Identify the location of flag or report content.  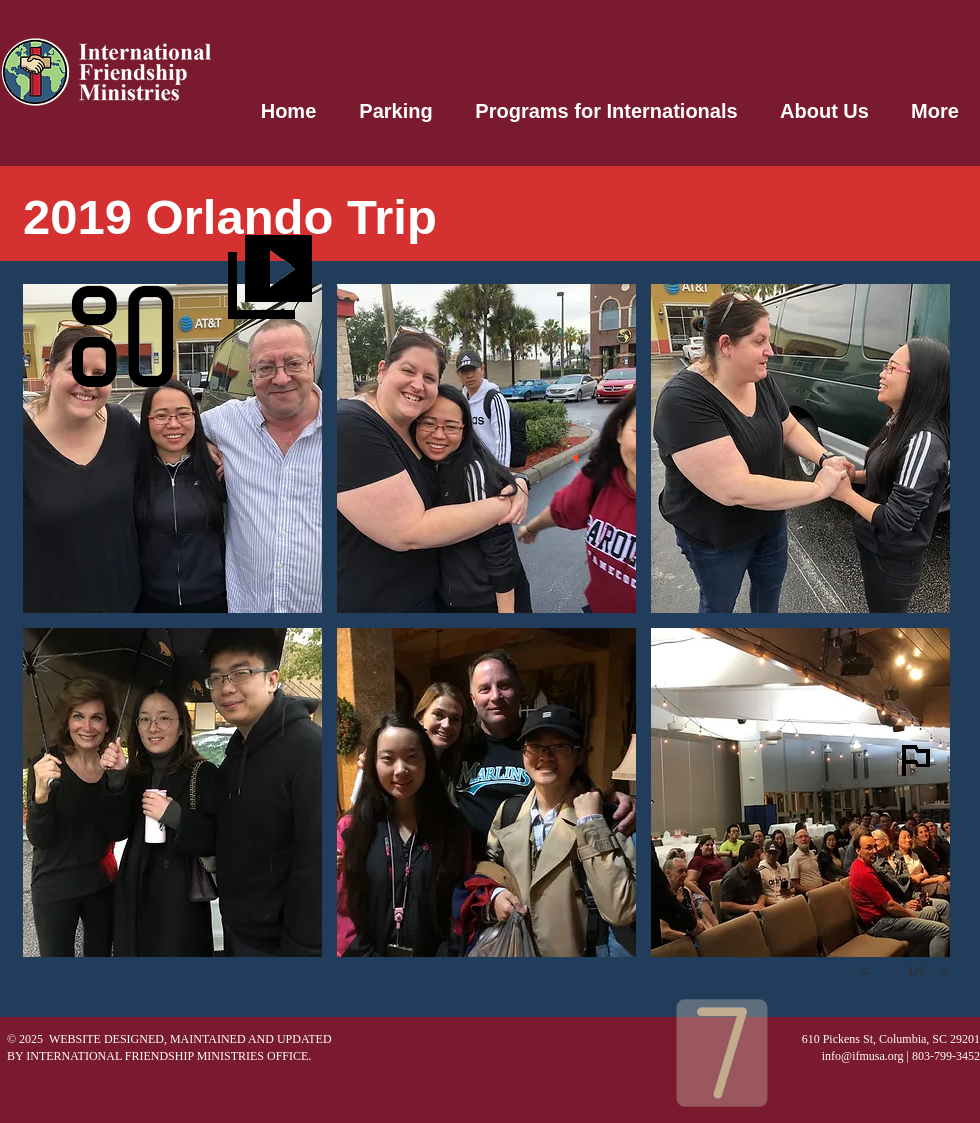
(915, 760).